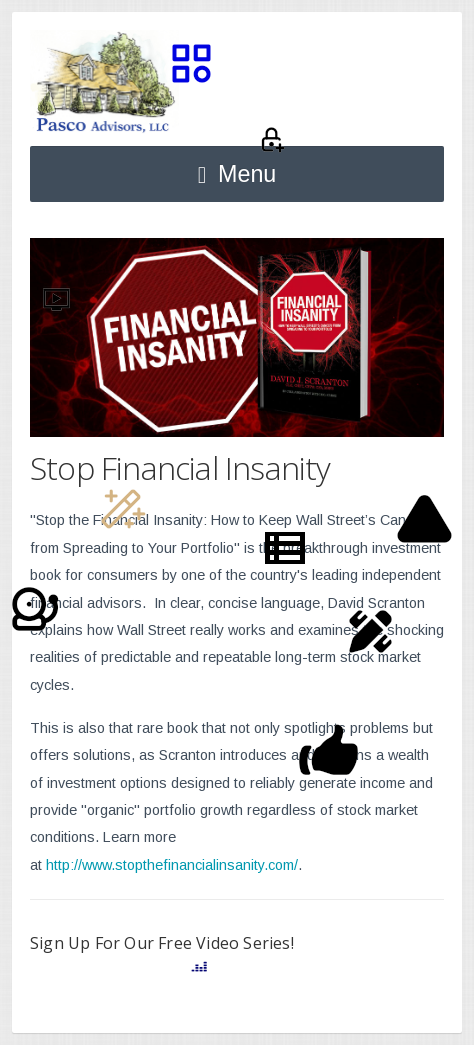 The height and width of the screenshot is (1045, 474). What do you see at coordinates (271, 139) in the screenshot?
I see `add a new password or security credential` at bounding box center [271, 139].